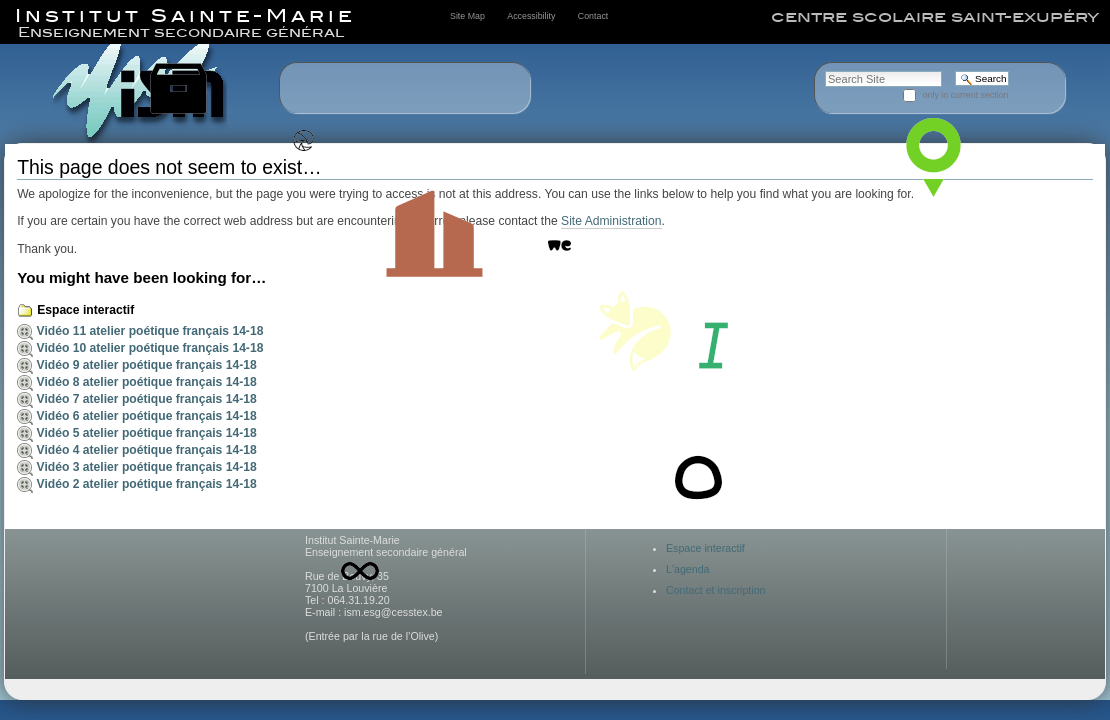 The width and height of the screenshot is (1110, 720). Describe the element at coordinates (698, 477) in the screenshot. I see `open Uptime Kuma monitoring dashboard` at that location.